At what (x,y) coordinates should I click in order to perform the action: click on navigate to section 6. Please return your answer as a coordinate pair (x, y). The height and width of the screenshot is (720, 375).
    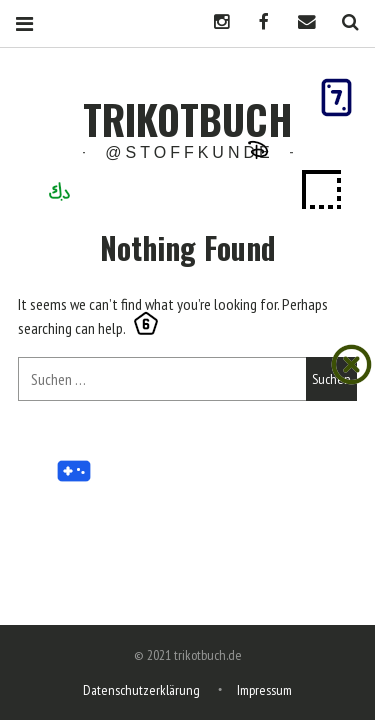
    Looking at the image, I should click on (146, 324).